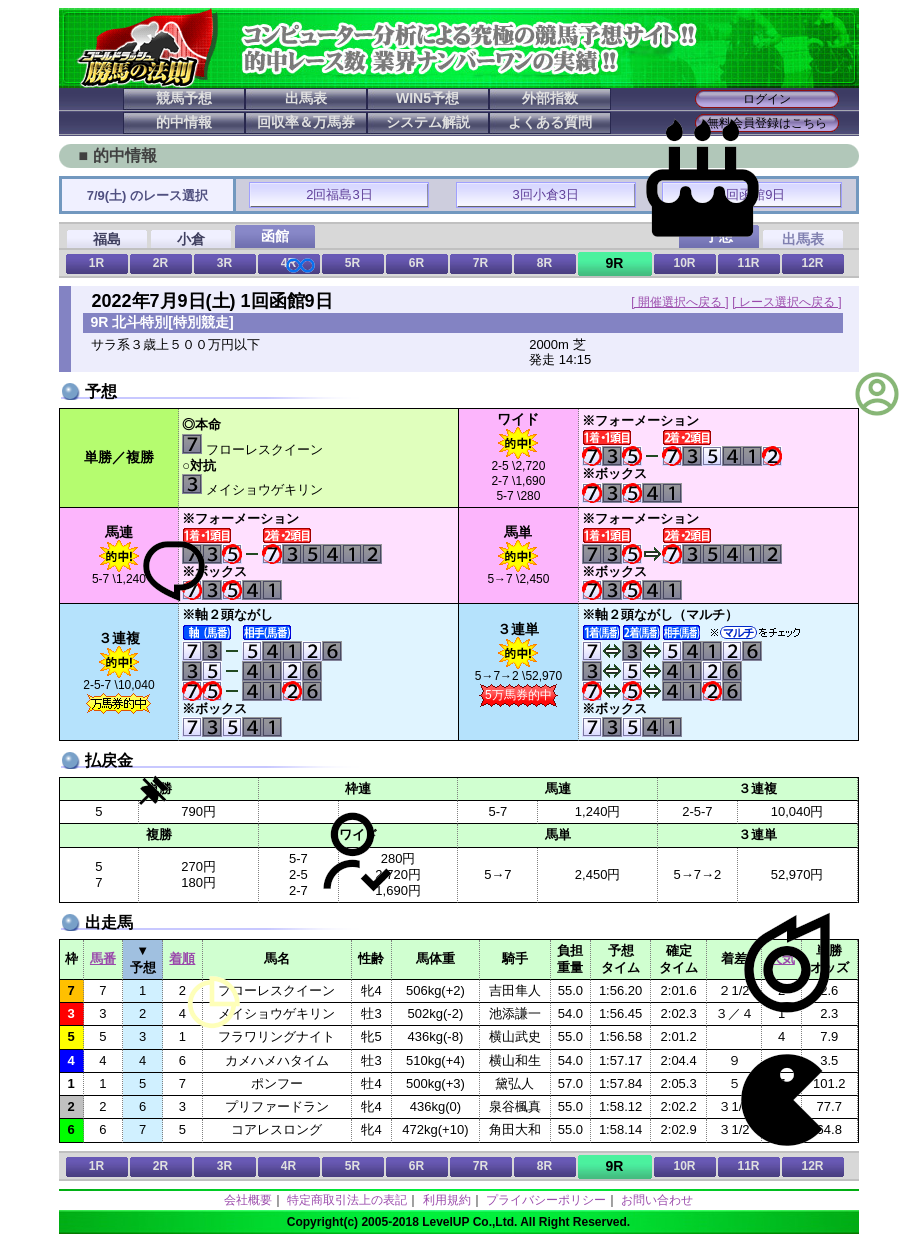 The width and height of the screenshot is (917, 1242). Describe the element at coordinates (212, 1004) in the screenshot. I see `view business analytics or statistics` at that location.